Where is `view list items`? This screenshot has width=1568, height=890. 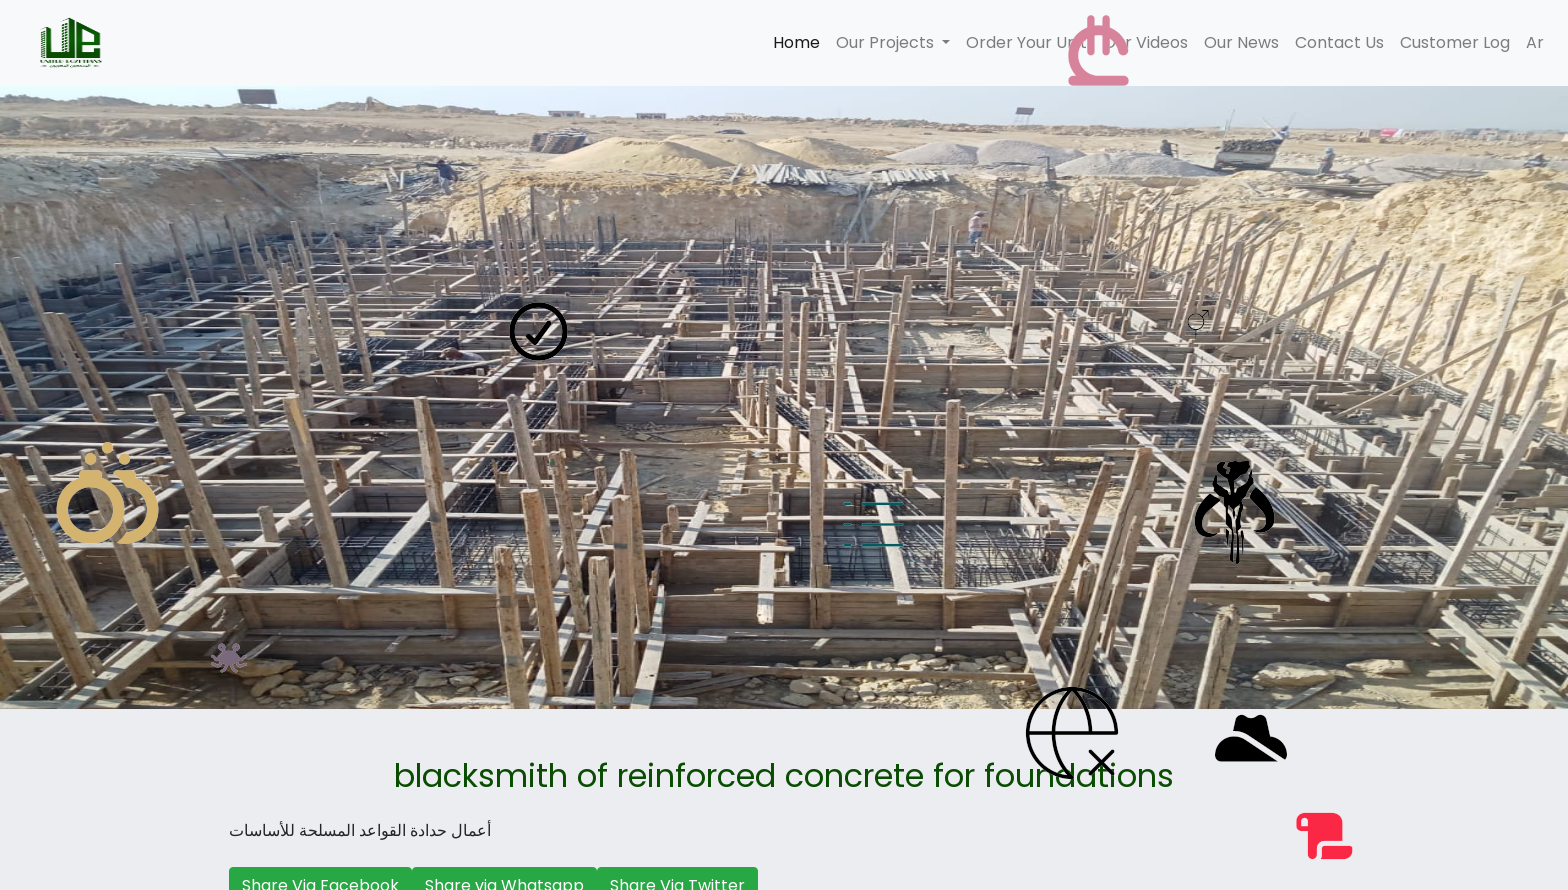
view list items is located at coordinates (873, 524).